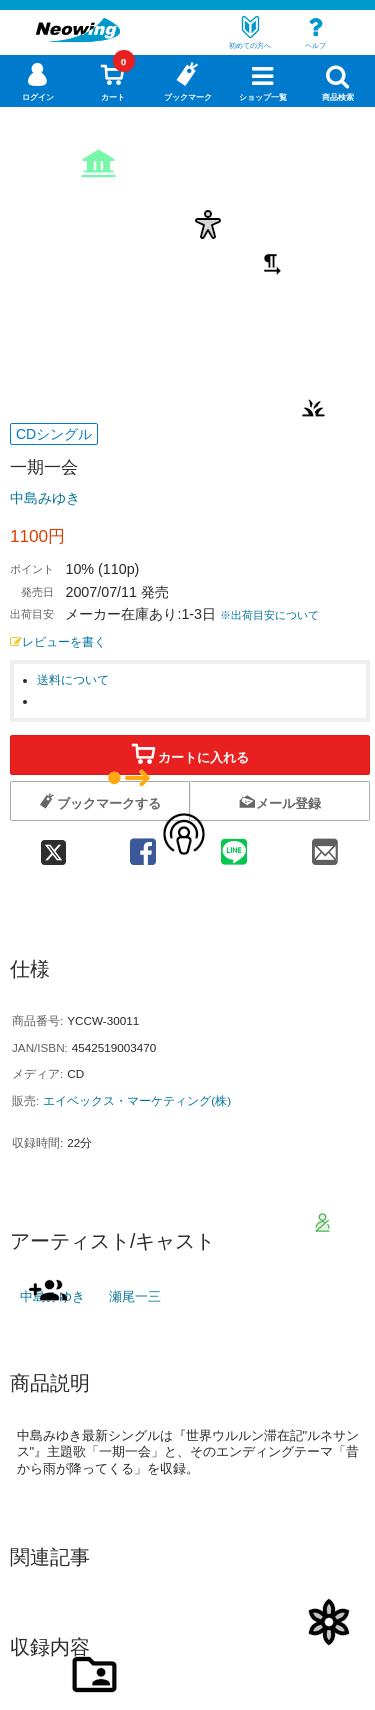 Image resolution: width=375 pixels, height=1710 pixels. I want to click on accessibility settings or features, so click(208, 225).